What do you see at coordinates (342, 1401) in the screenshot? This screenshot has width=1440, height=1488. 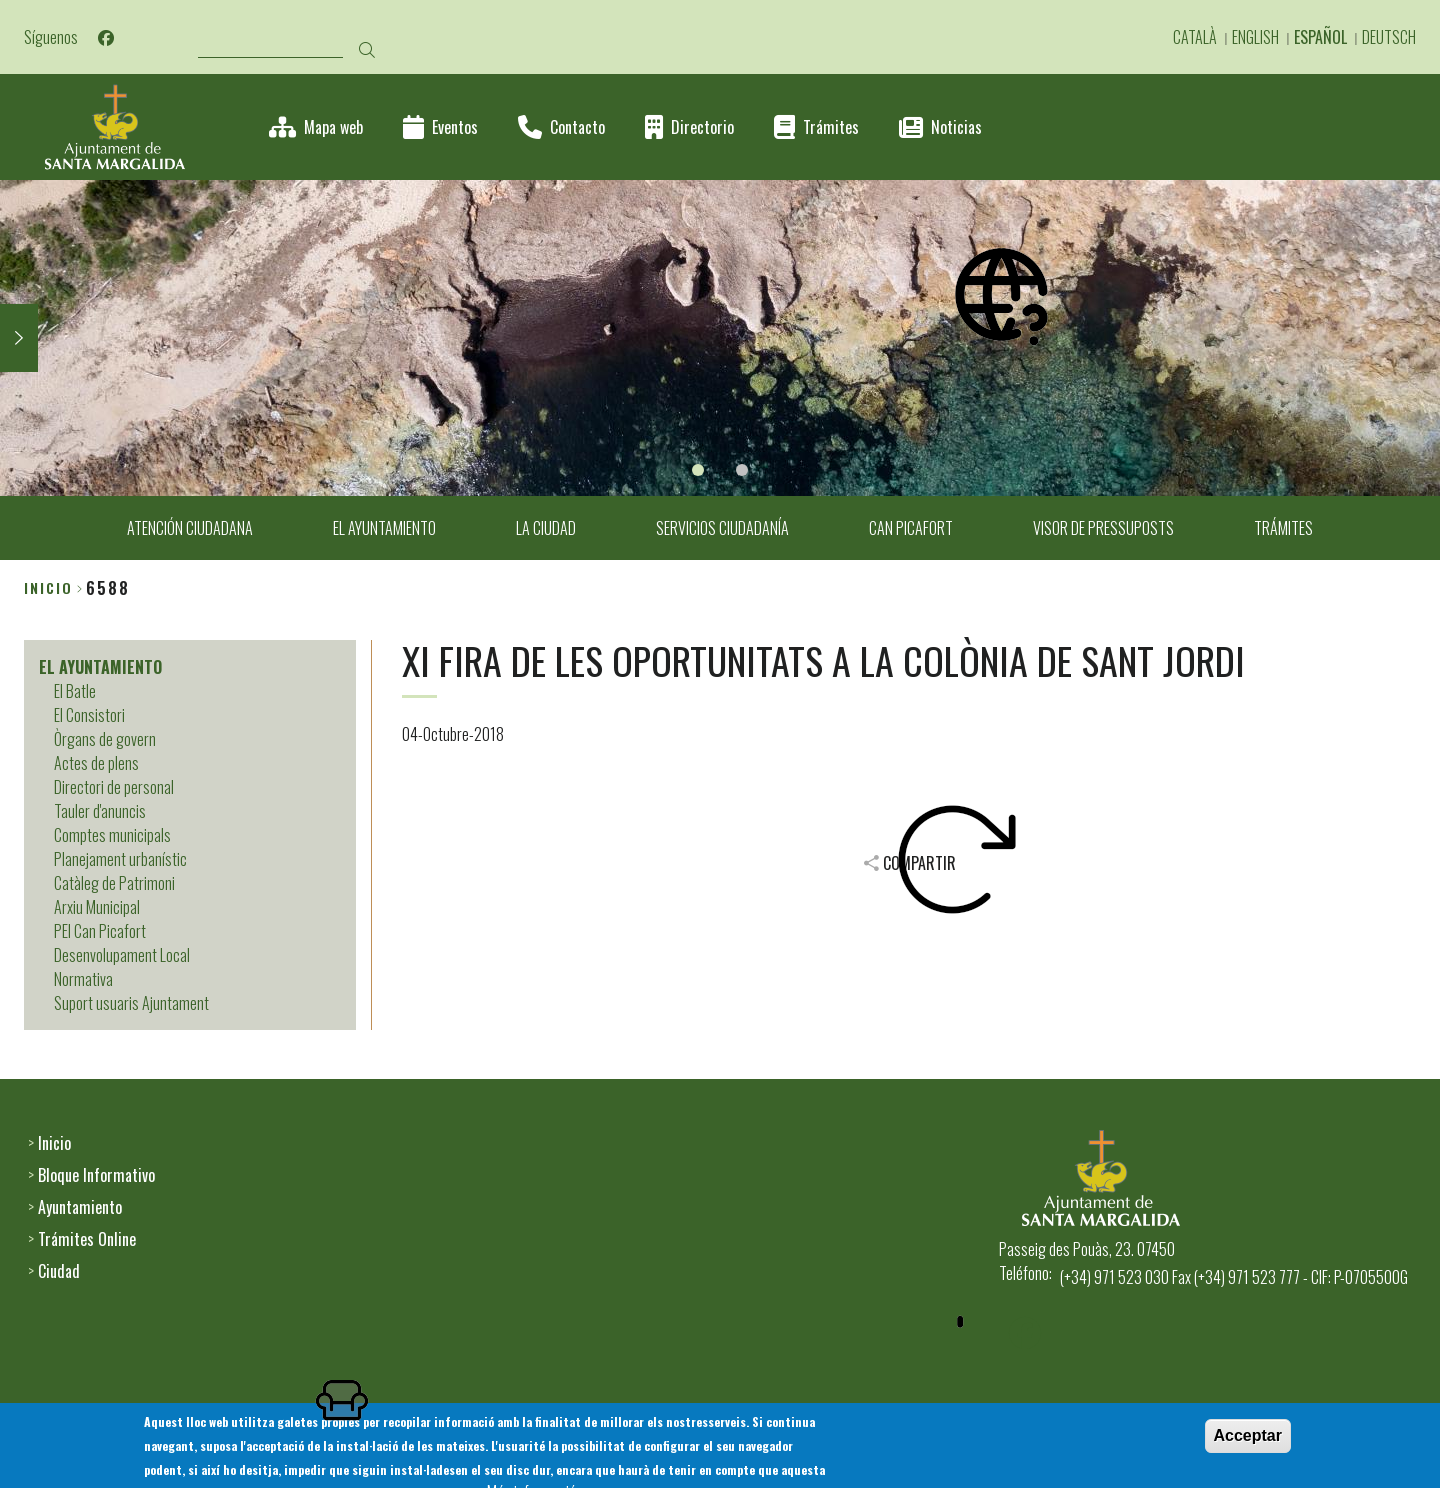 I see `browse furniture or home decor items` at bounding box center [342, 1401].